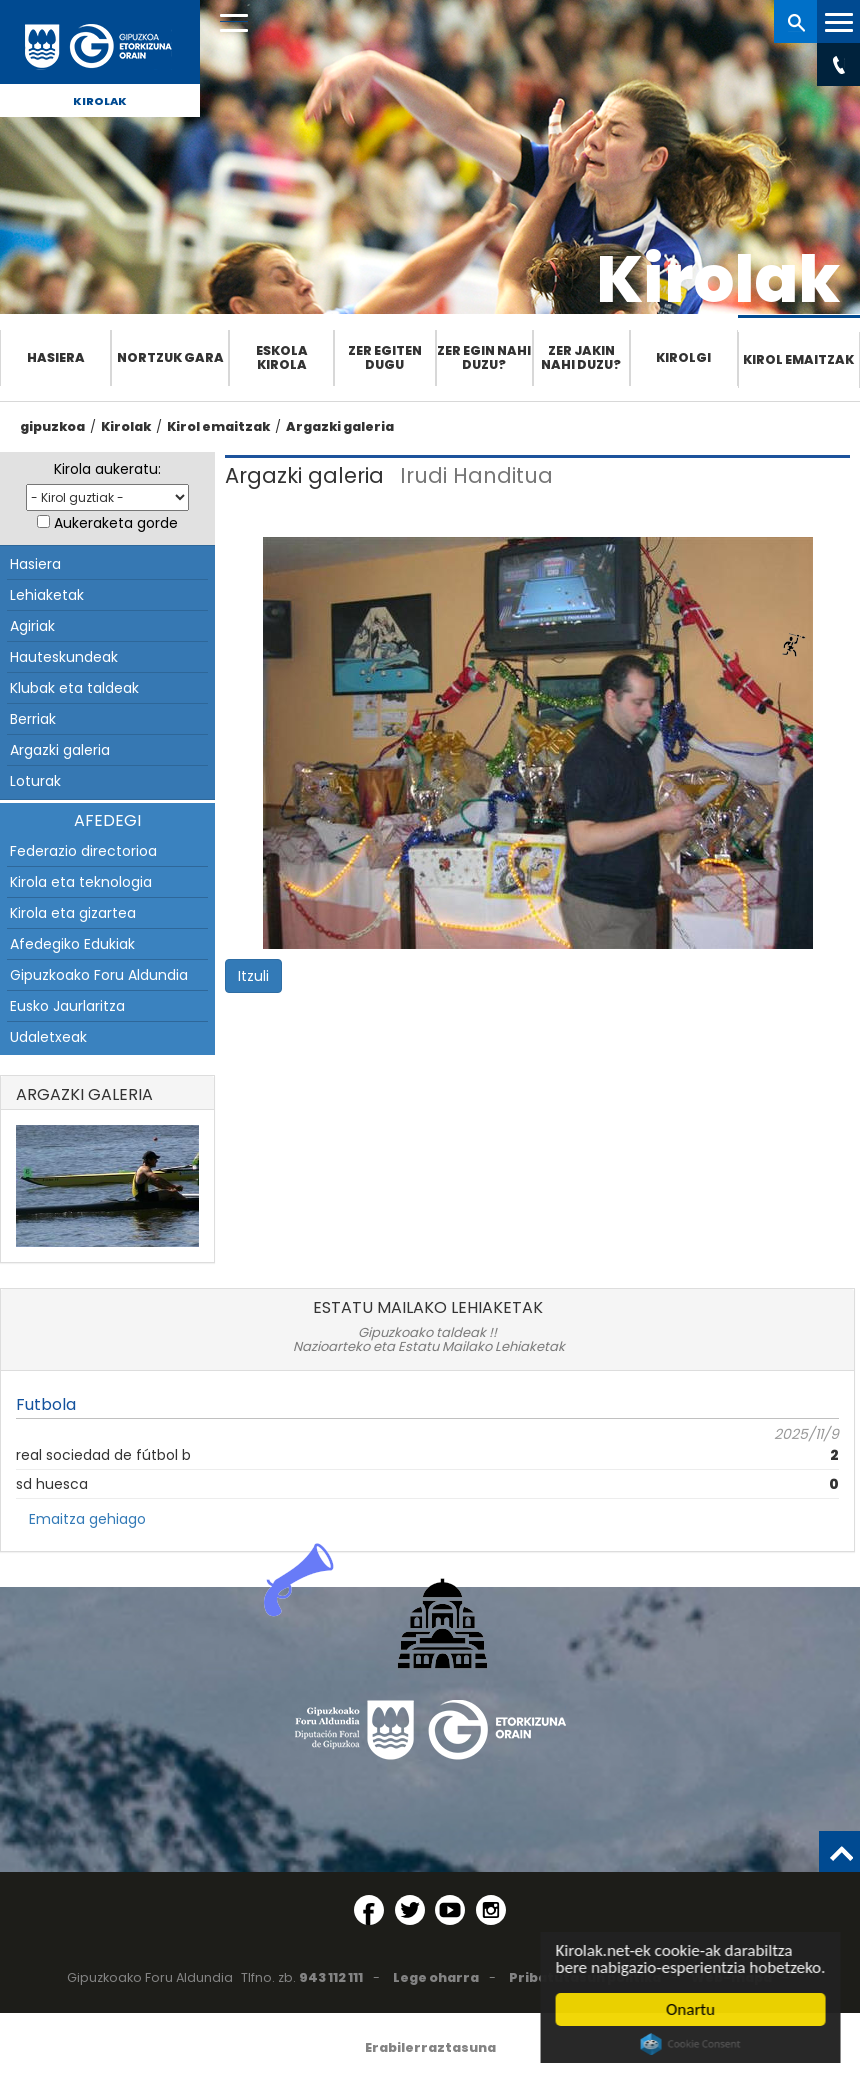 The height and width of the screenshot is (2083, 860). Describe the element at coordinates (794, 645) in the screenshot. I see `select caveman character class` at that location.